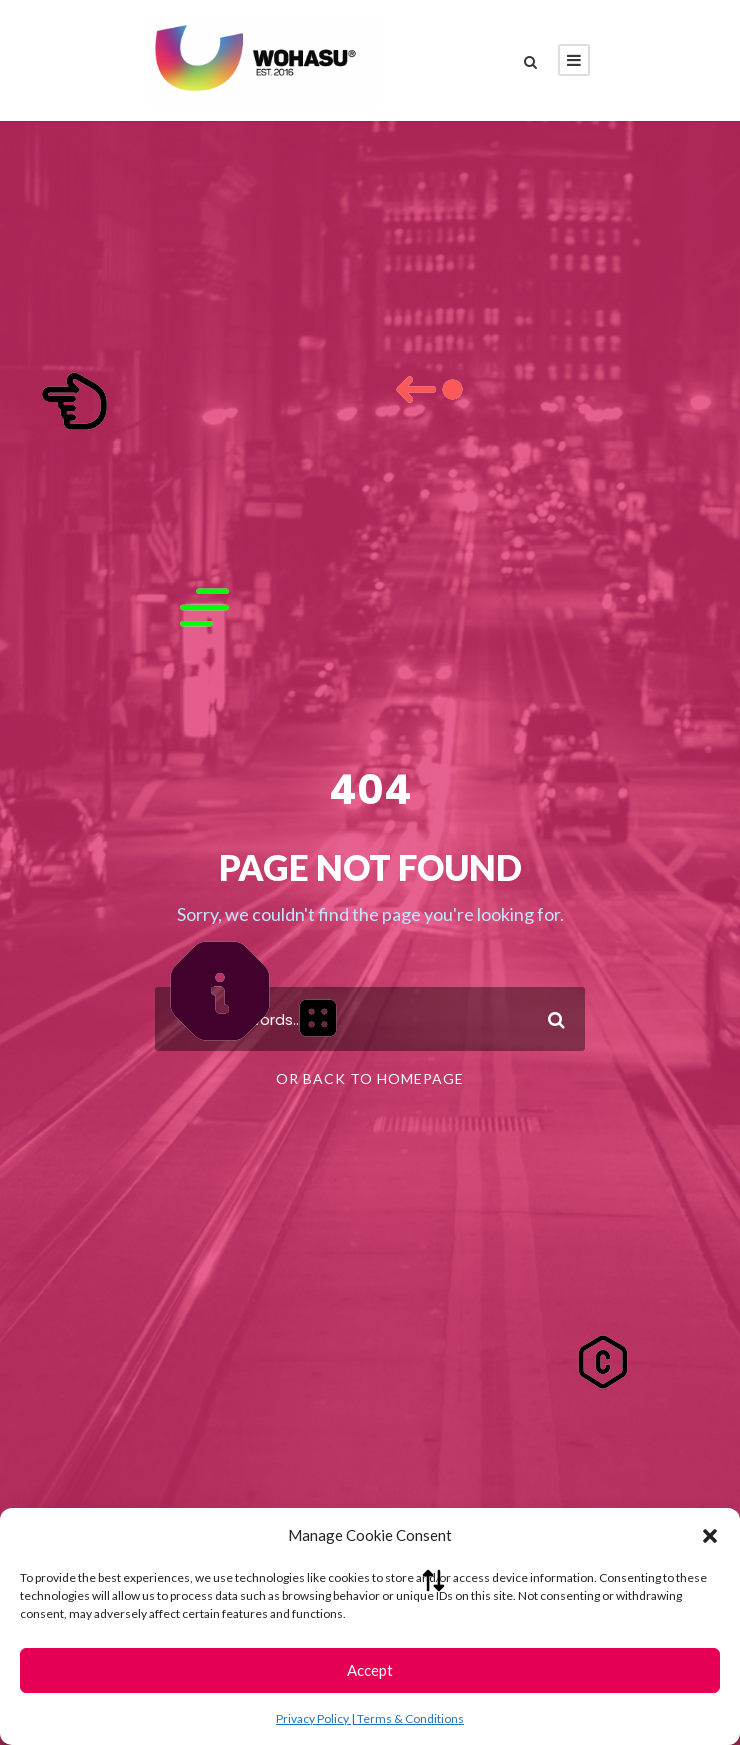 This screenshot has height=1745, width=740. I want to click on view more information or details, so click(220, 991).